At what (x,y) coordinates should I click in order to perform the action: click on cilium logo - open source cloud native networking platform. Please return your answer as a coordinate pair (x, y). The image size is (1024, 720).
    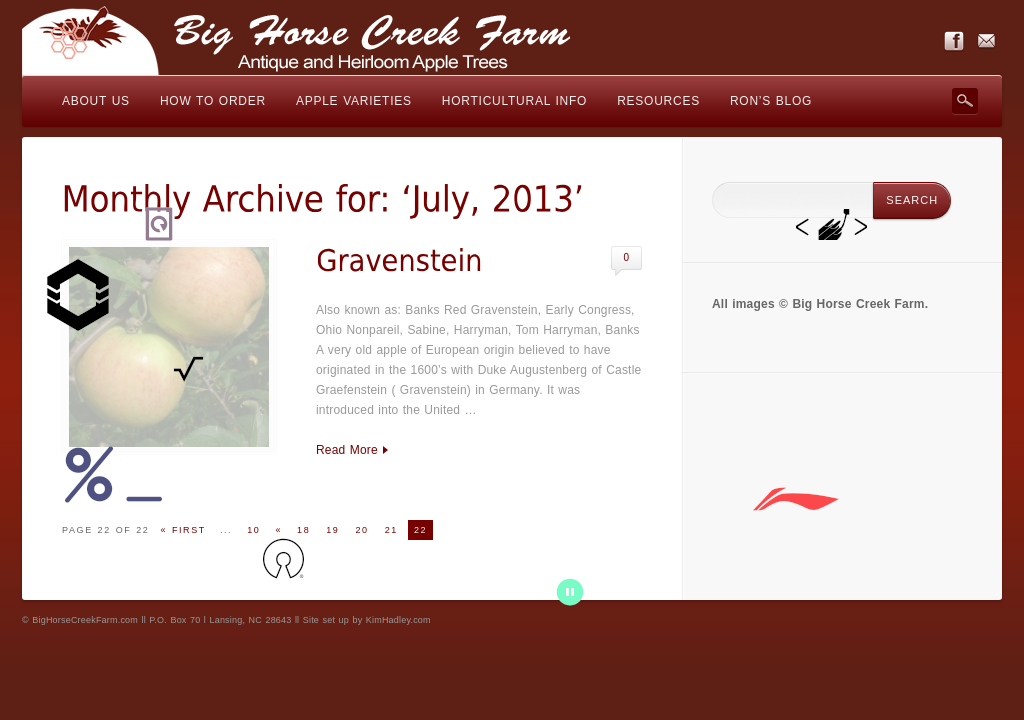
    Looking at the image, I should click on (69, 40).